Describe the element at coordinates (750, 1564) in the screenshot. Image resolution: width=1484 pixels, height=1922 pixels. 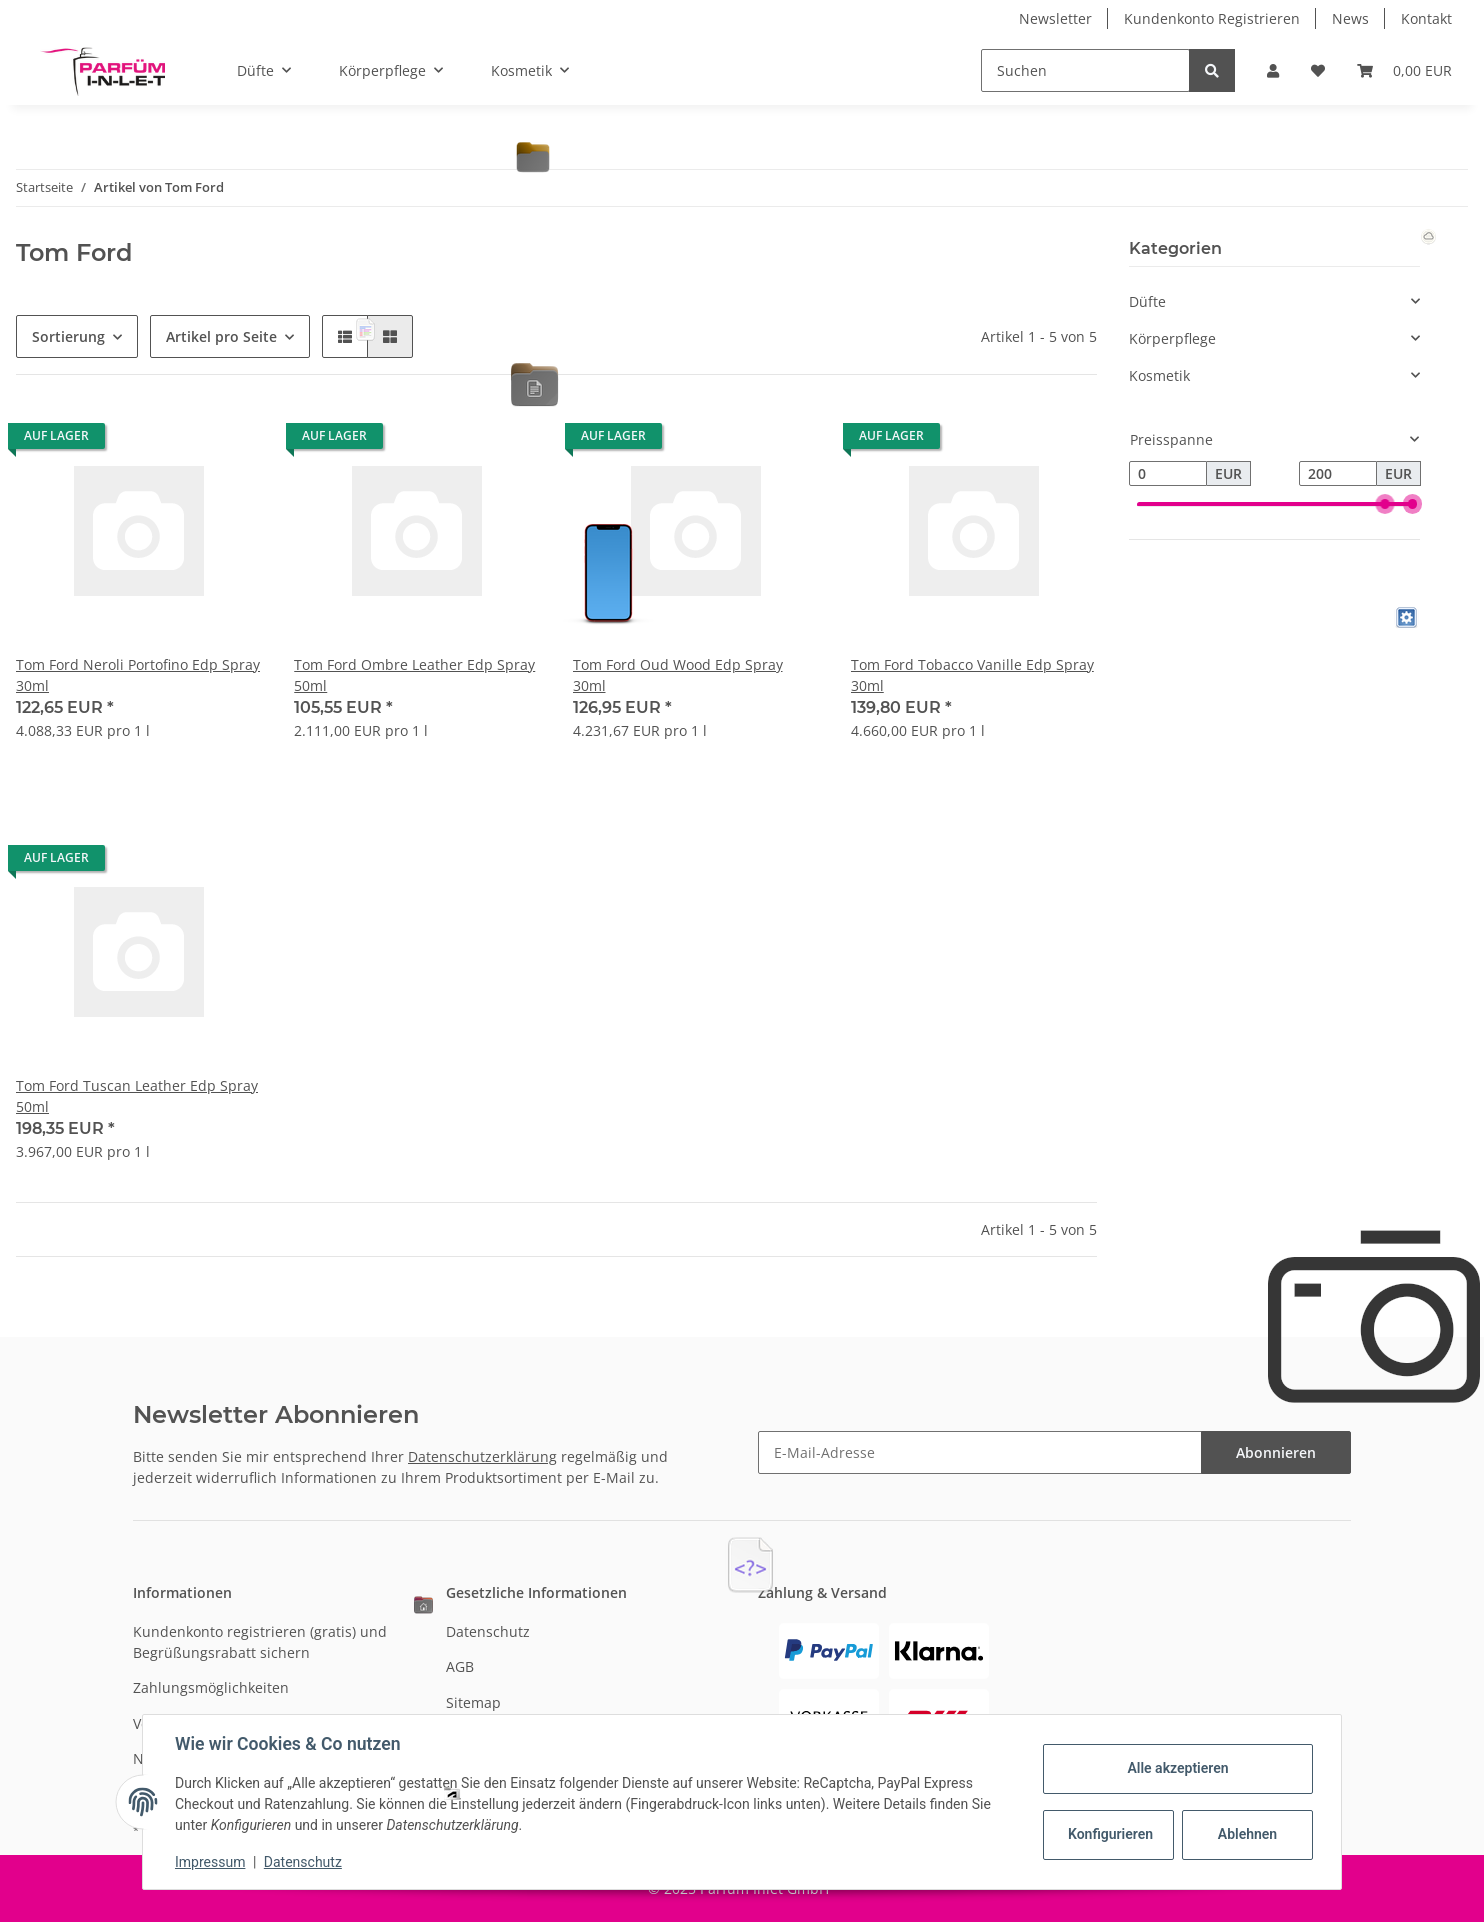
I see `a PHP source code file` at that location.